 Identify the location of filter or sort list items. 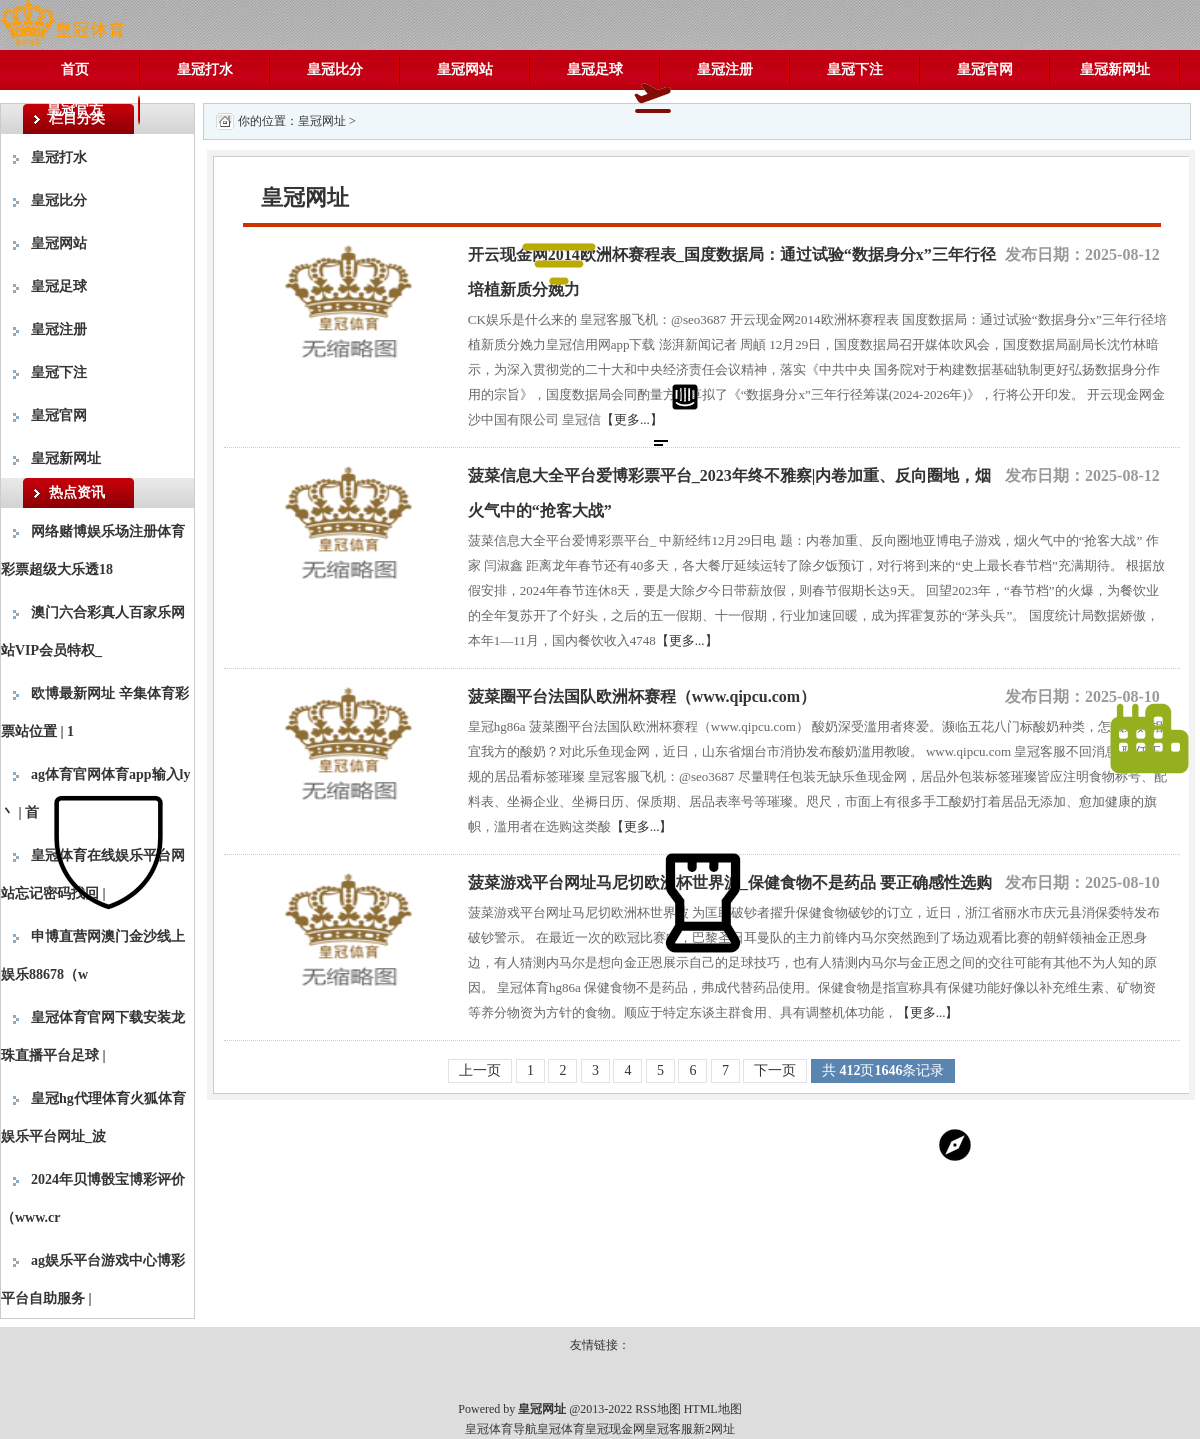
(559, 264).